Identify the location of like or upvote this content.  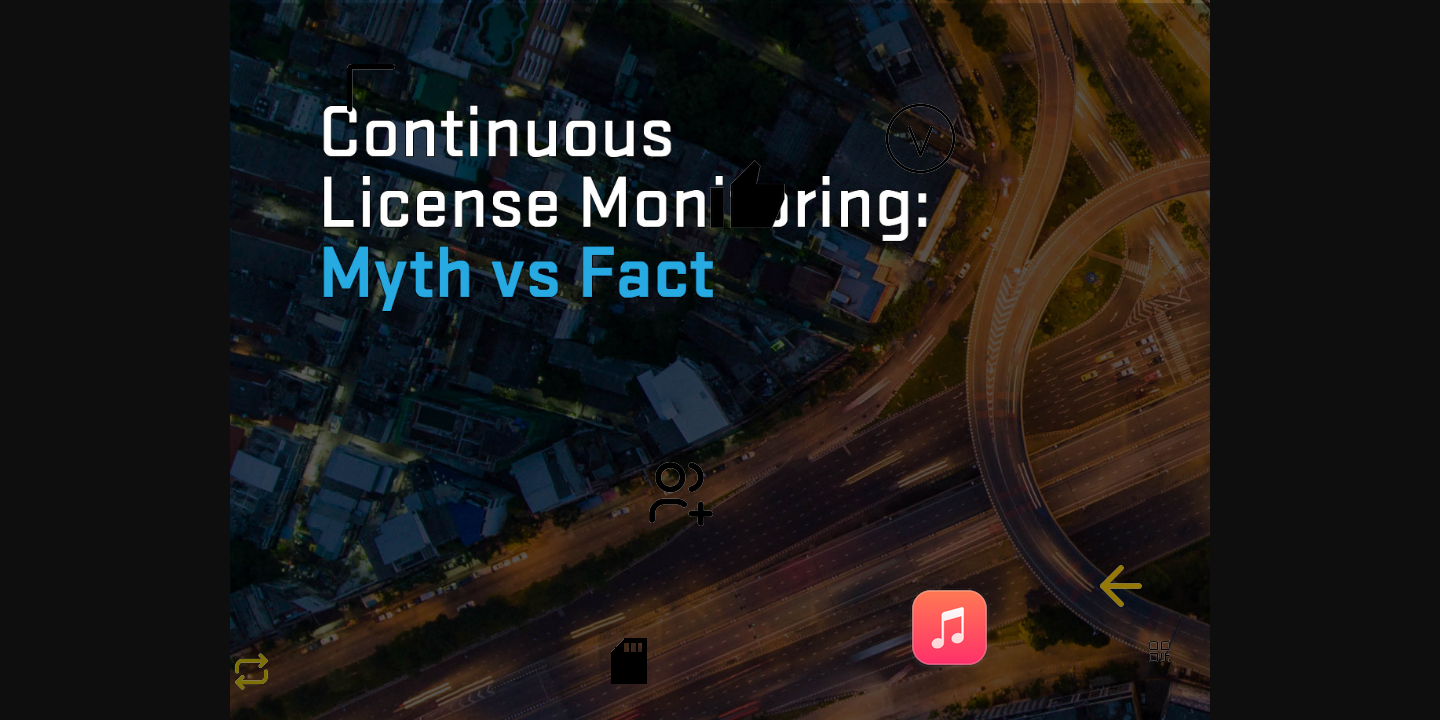
(747, 197).